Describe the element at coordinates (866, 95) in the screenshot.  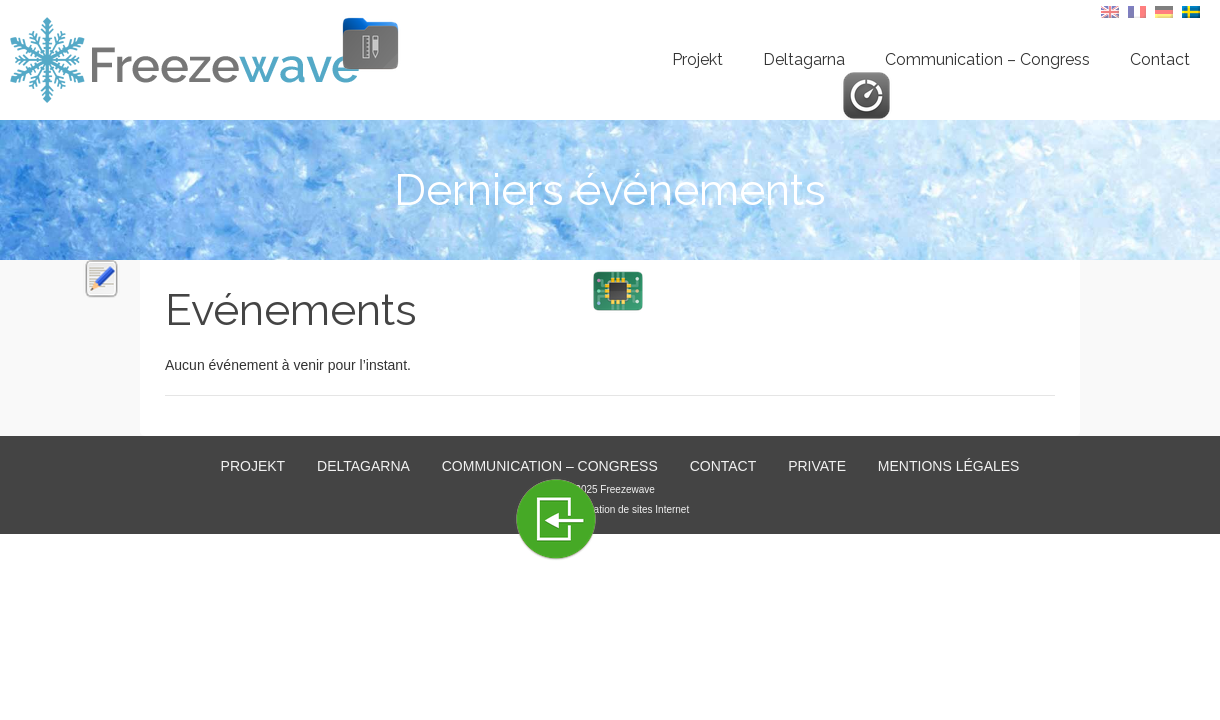
I see `open stacer system optimizer` at that location.